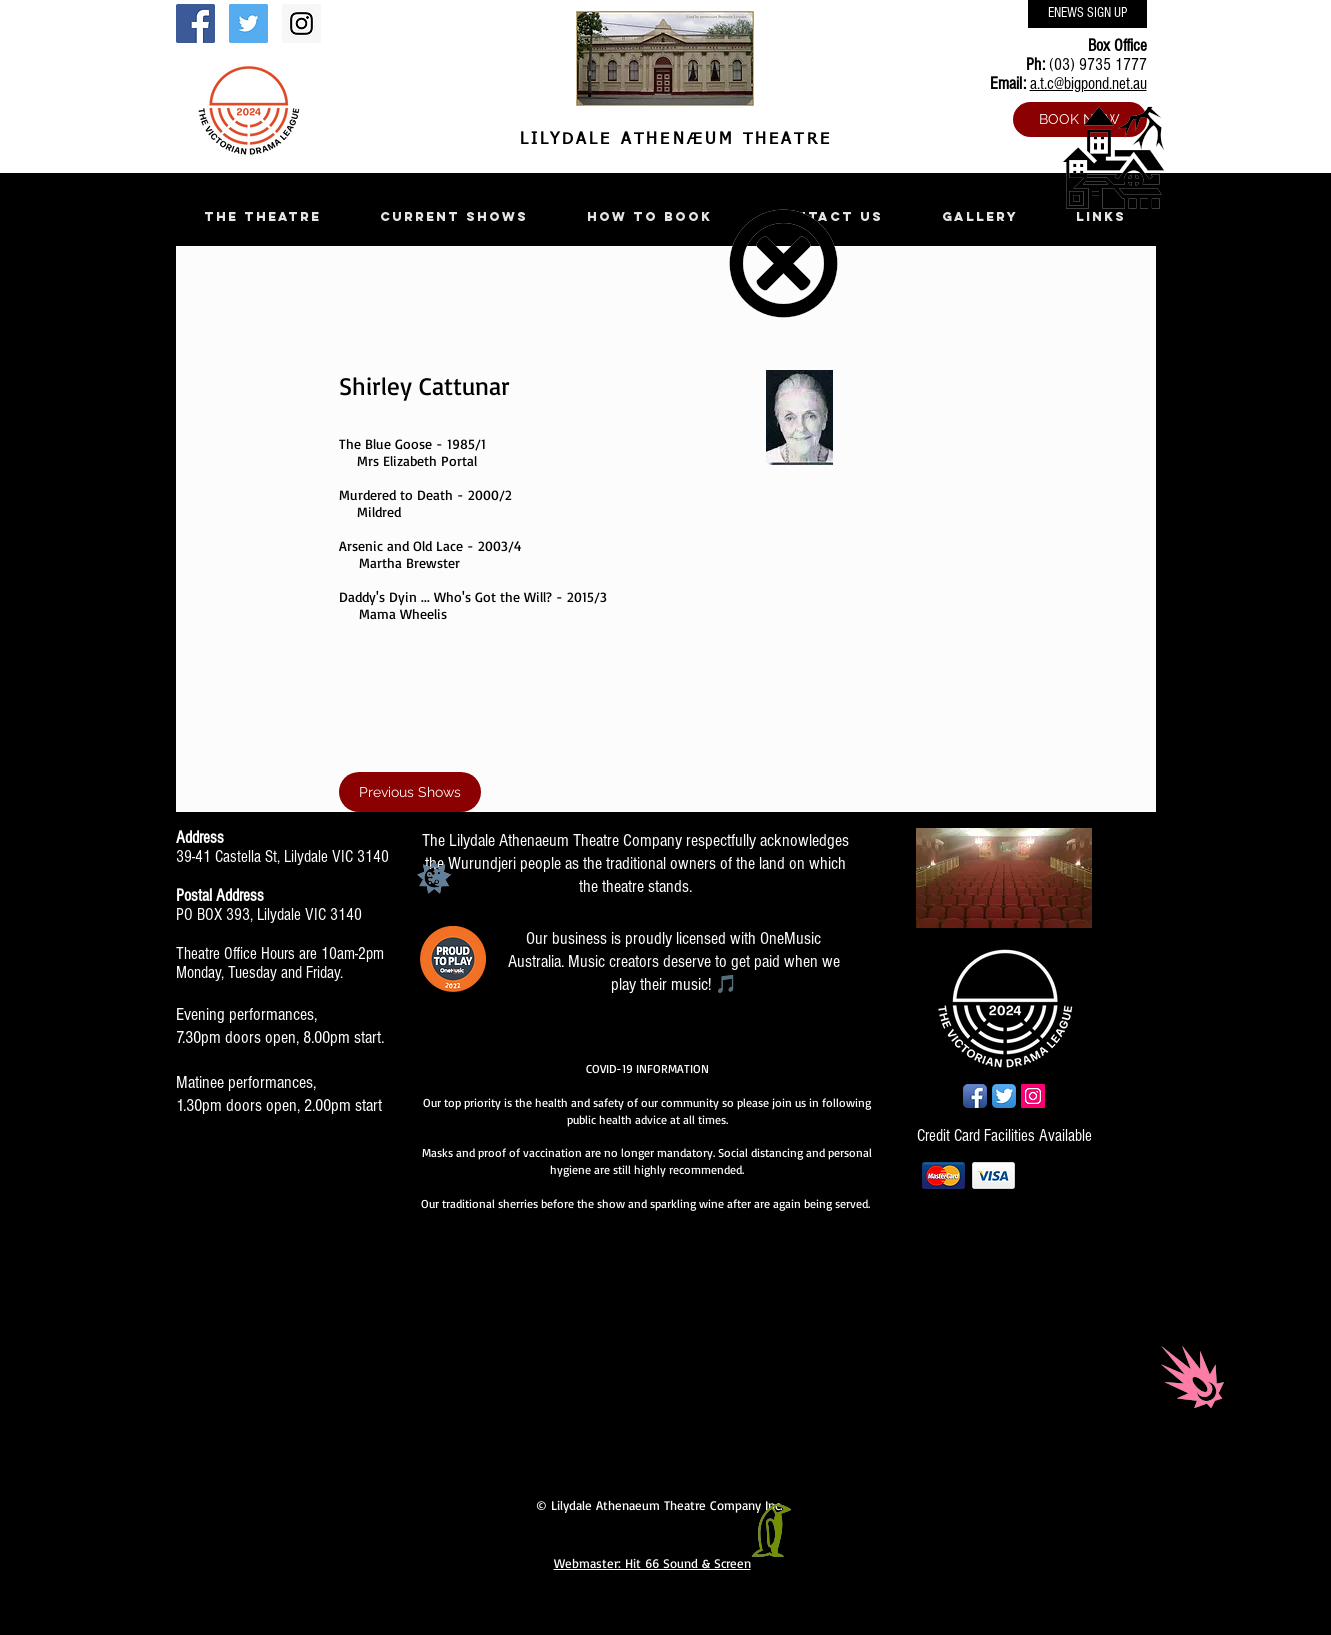  I want to click on cancel or close the current action, so click(783, 263).